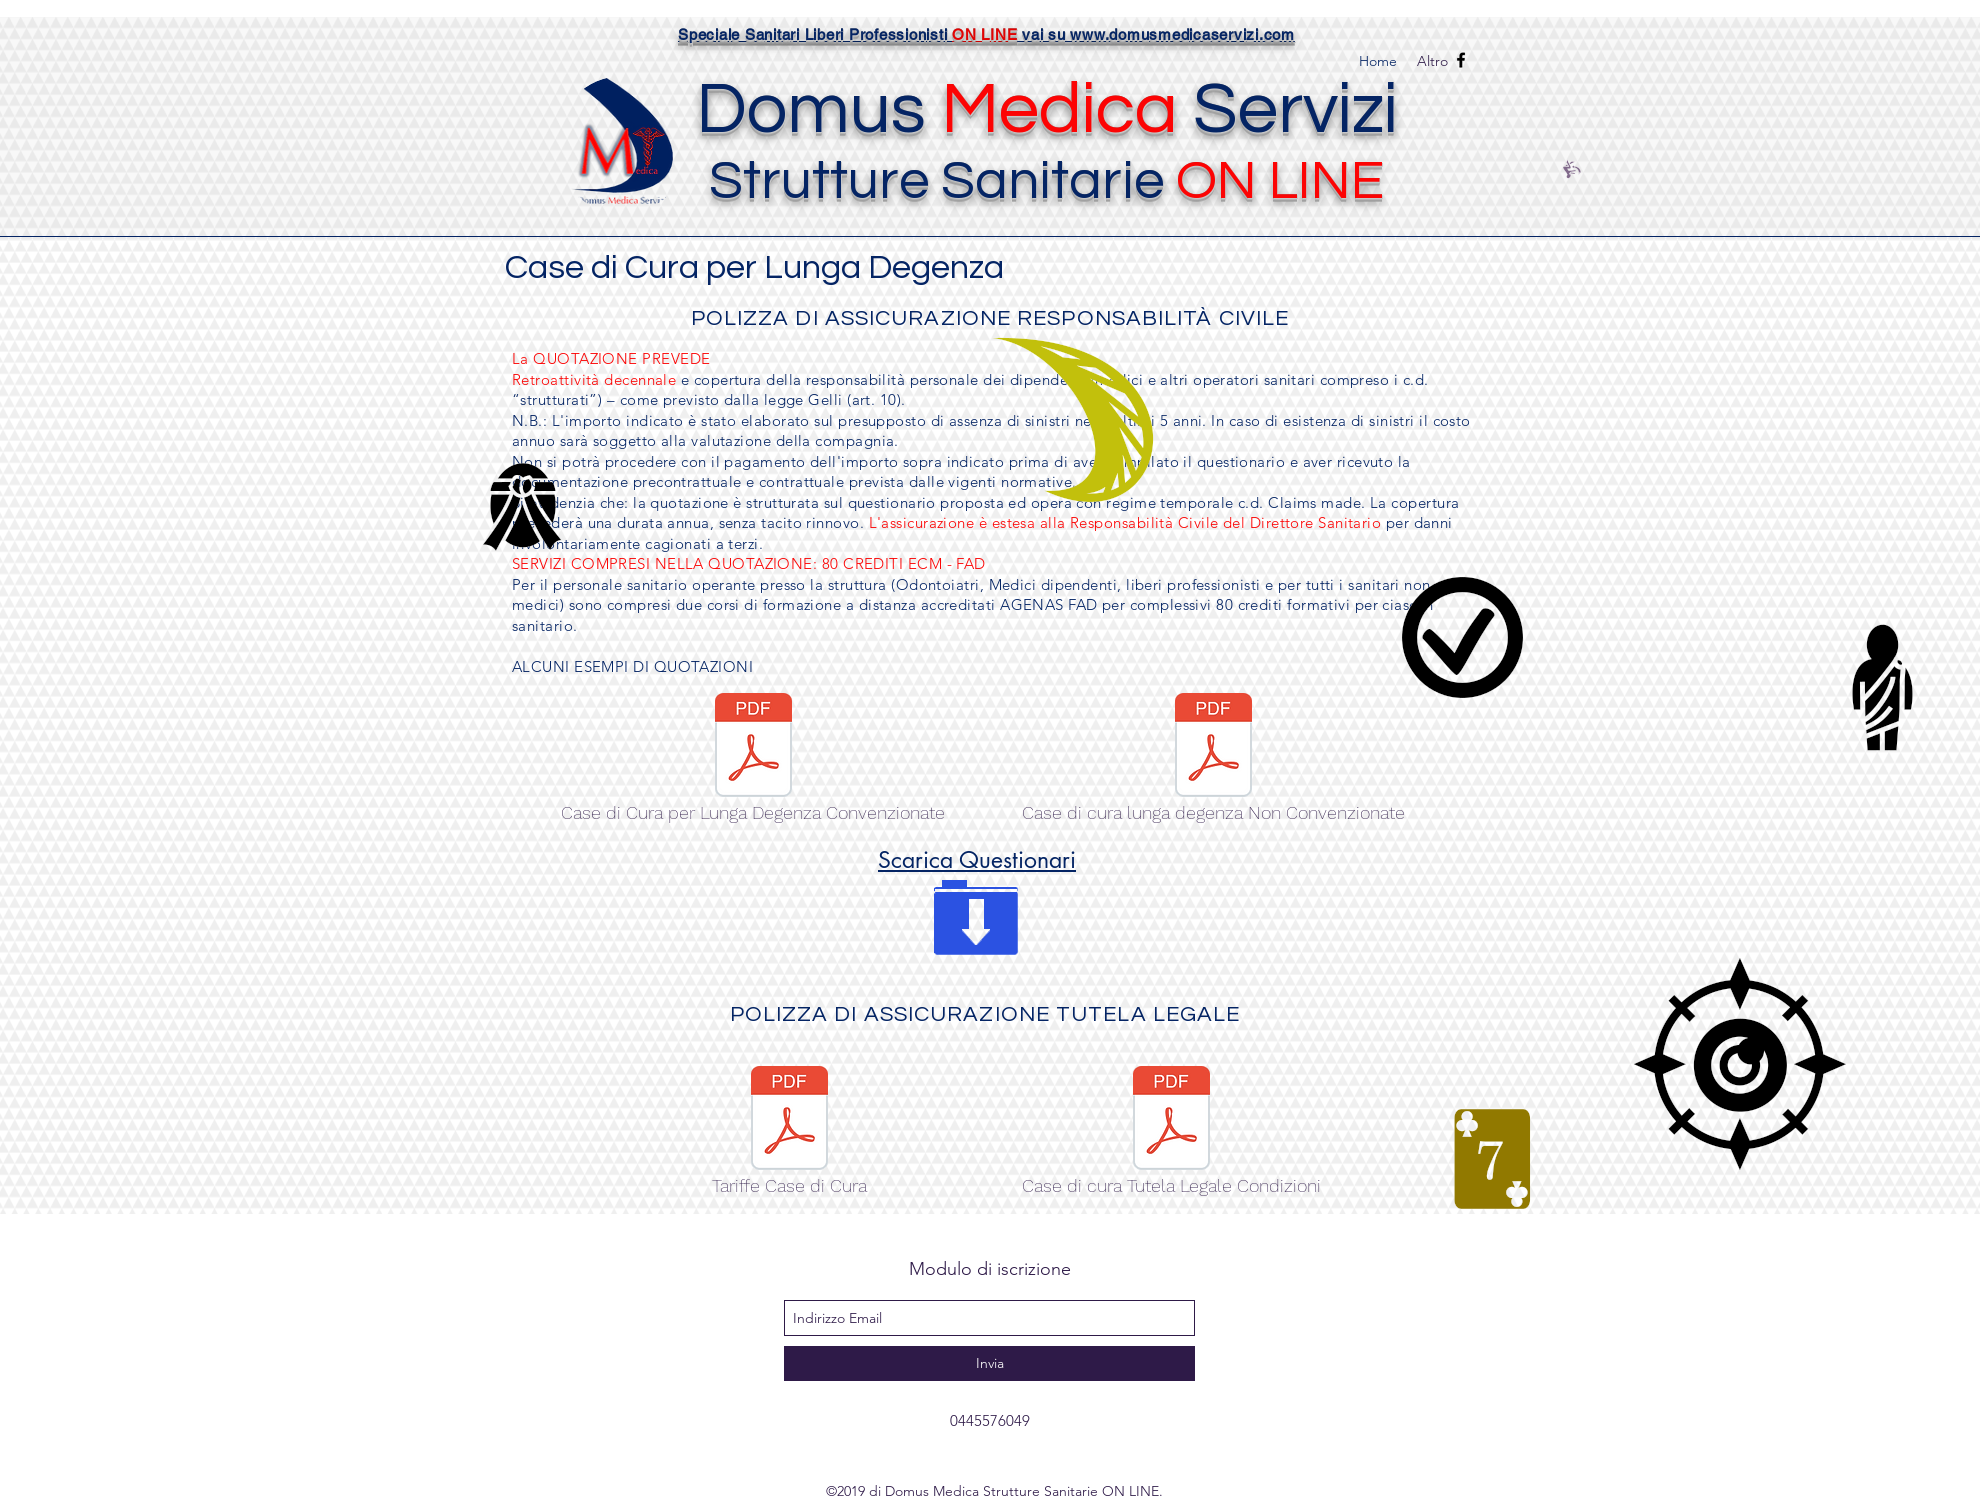 The height and width of the screenshot is (1504, 1980). What do you see at coordinates (523, 507) in the screenshot?
I see `equip a headband accessory for your character` at bounding box center [523, 507].